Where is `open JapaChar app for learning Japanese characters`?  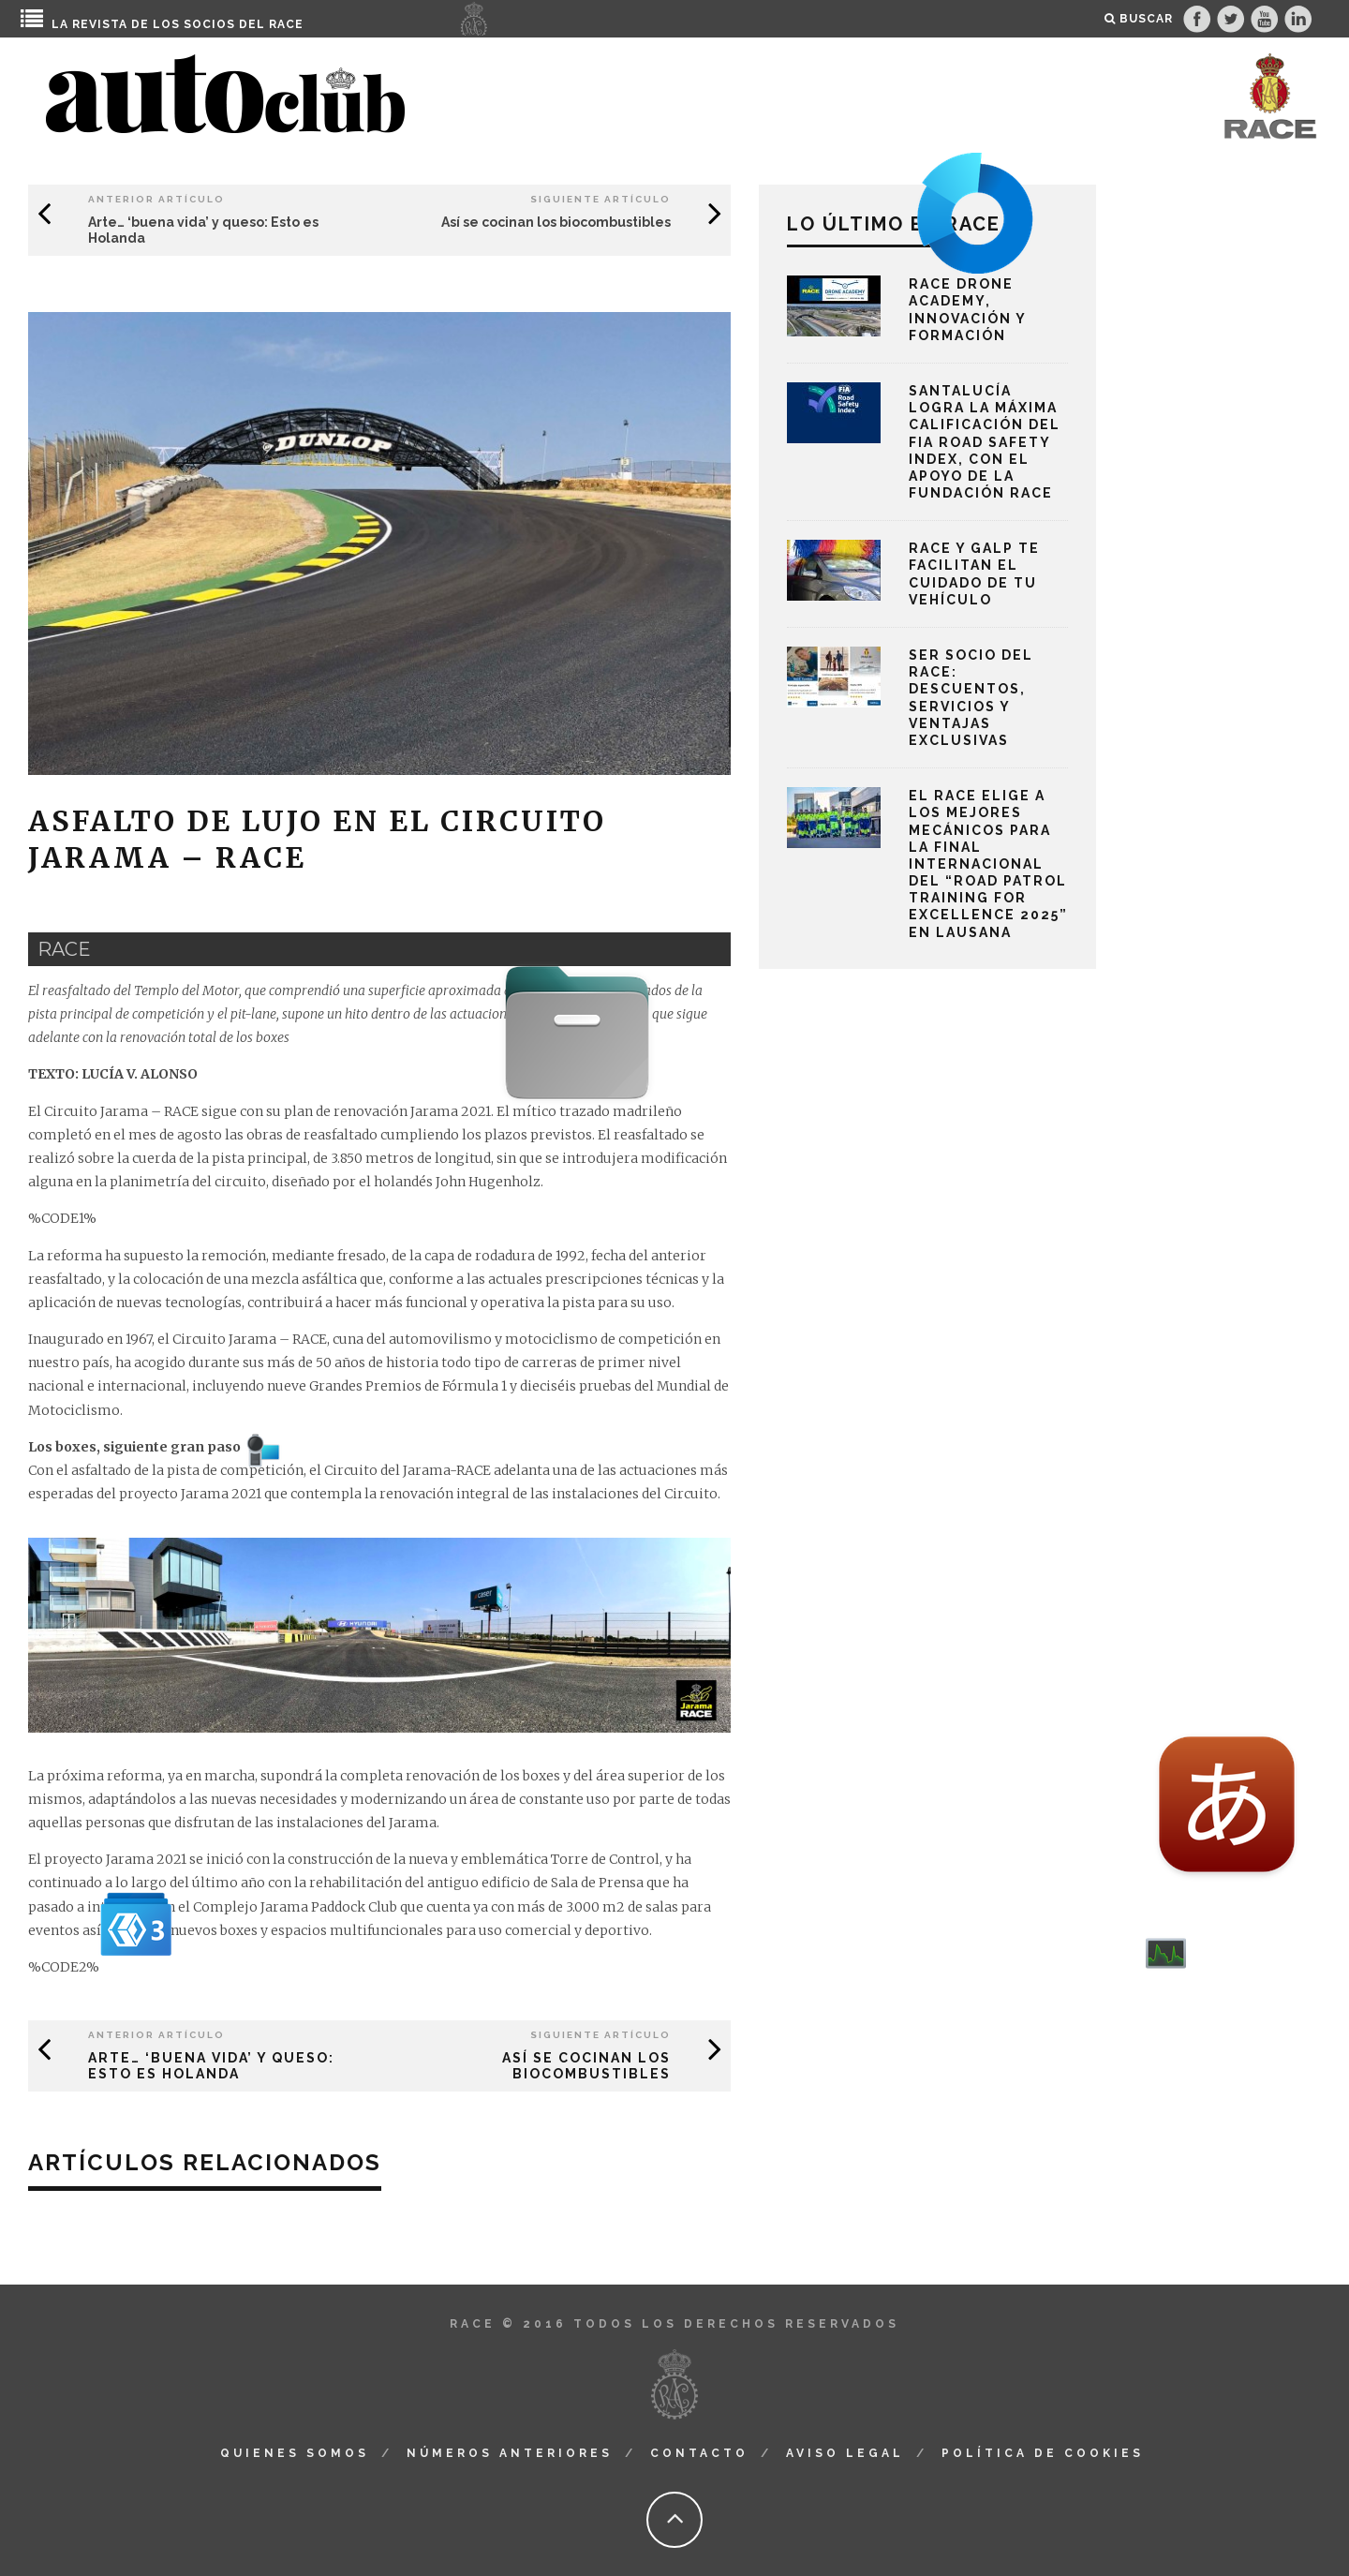
open JapaChar app for learning Japanese characters is located at coordinates (1226, 1804).